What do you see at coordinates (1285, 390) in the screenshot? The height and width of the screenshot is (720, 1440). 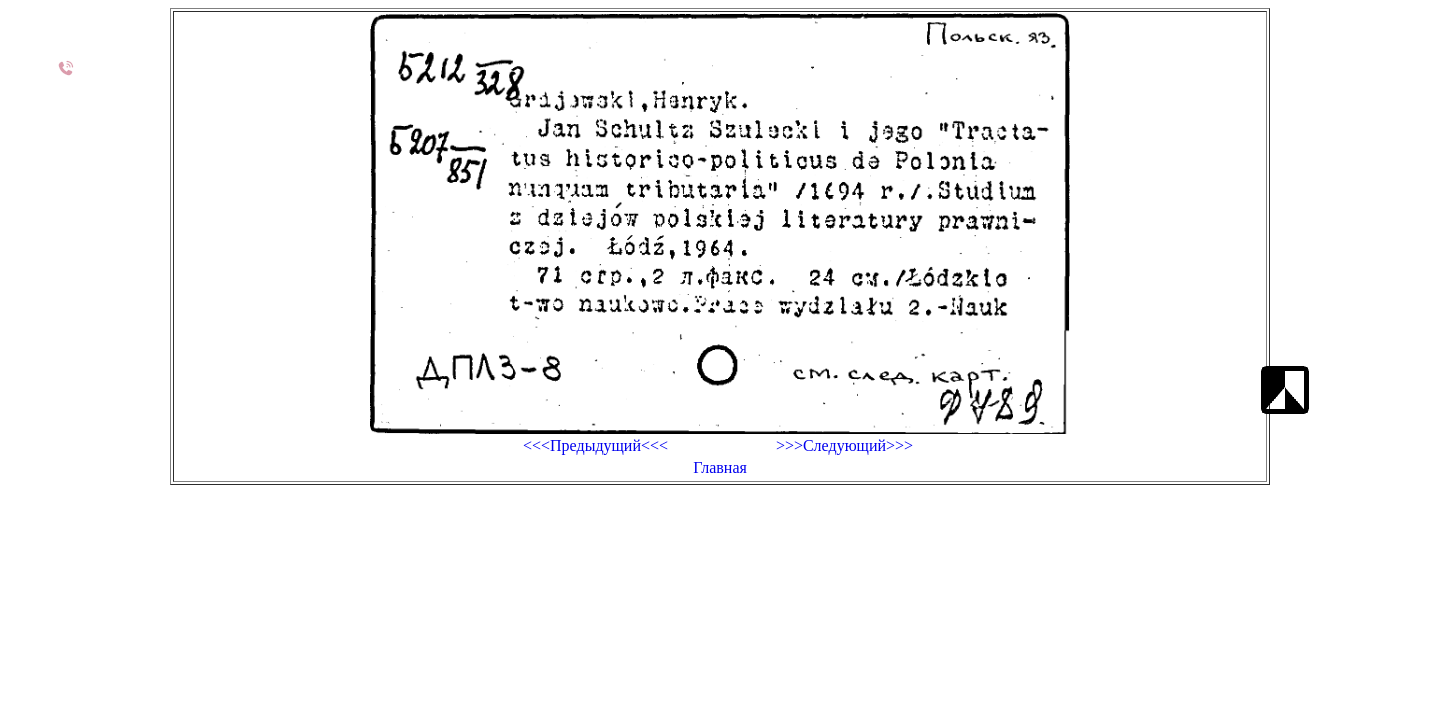 I see `apply black and white filter to image` at bounding box center [1285, 390].